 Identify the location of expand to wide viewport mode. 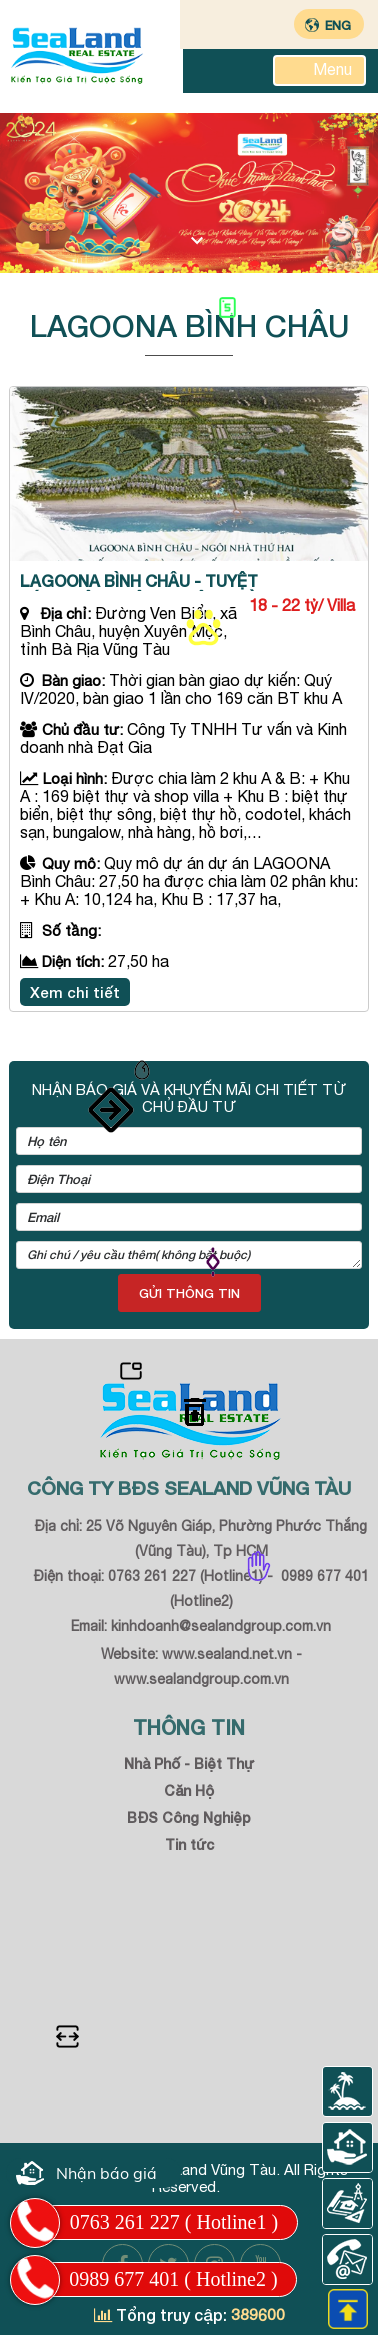
(67, 2036).